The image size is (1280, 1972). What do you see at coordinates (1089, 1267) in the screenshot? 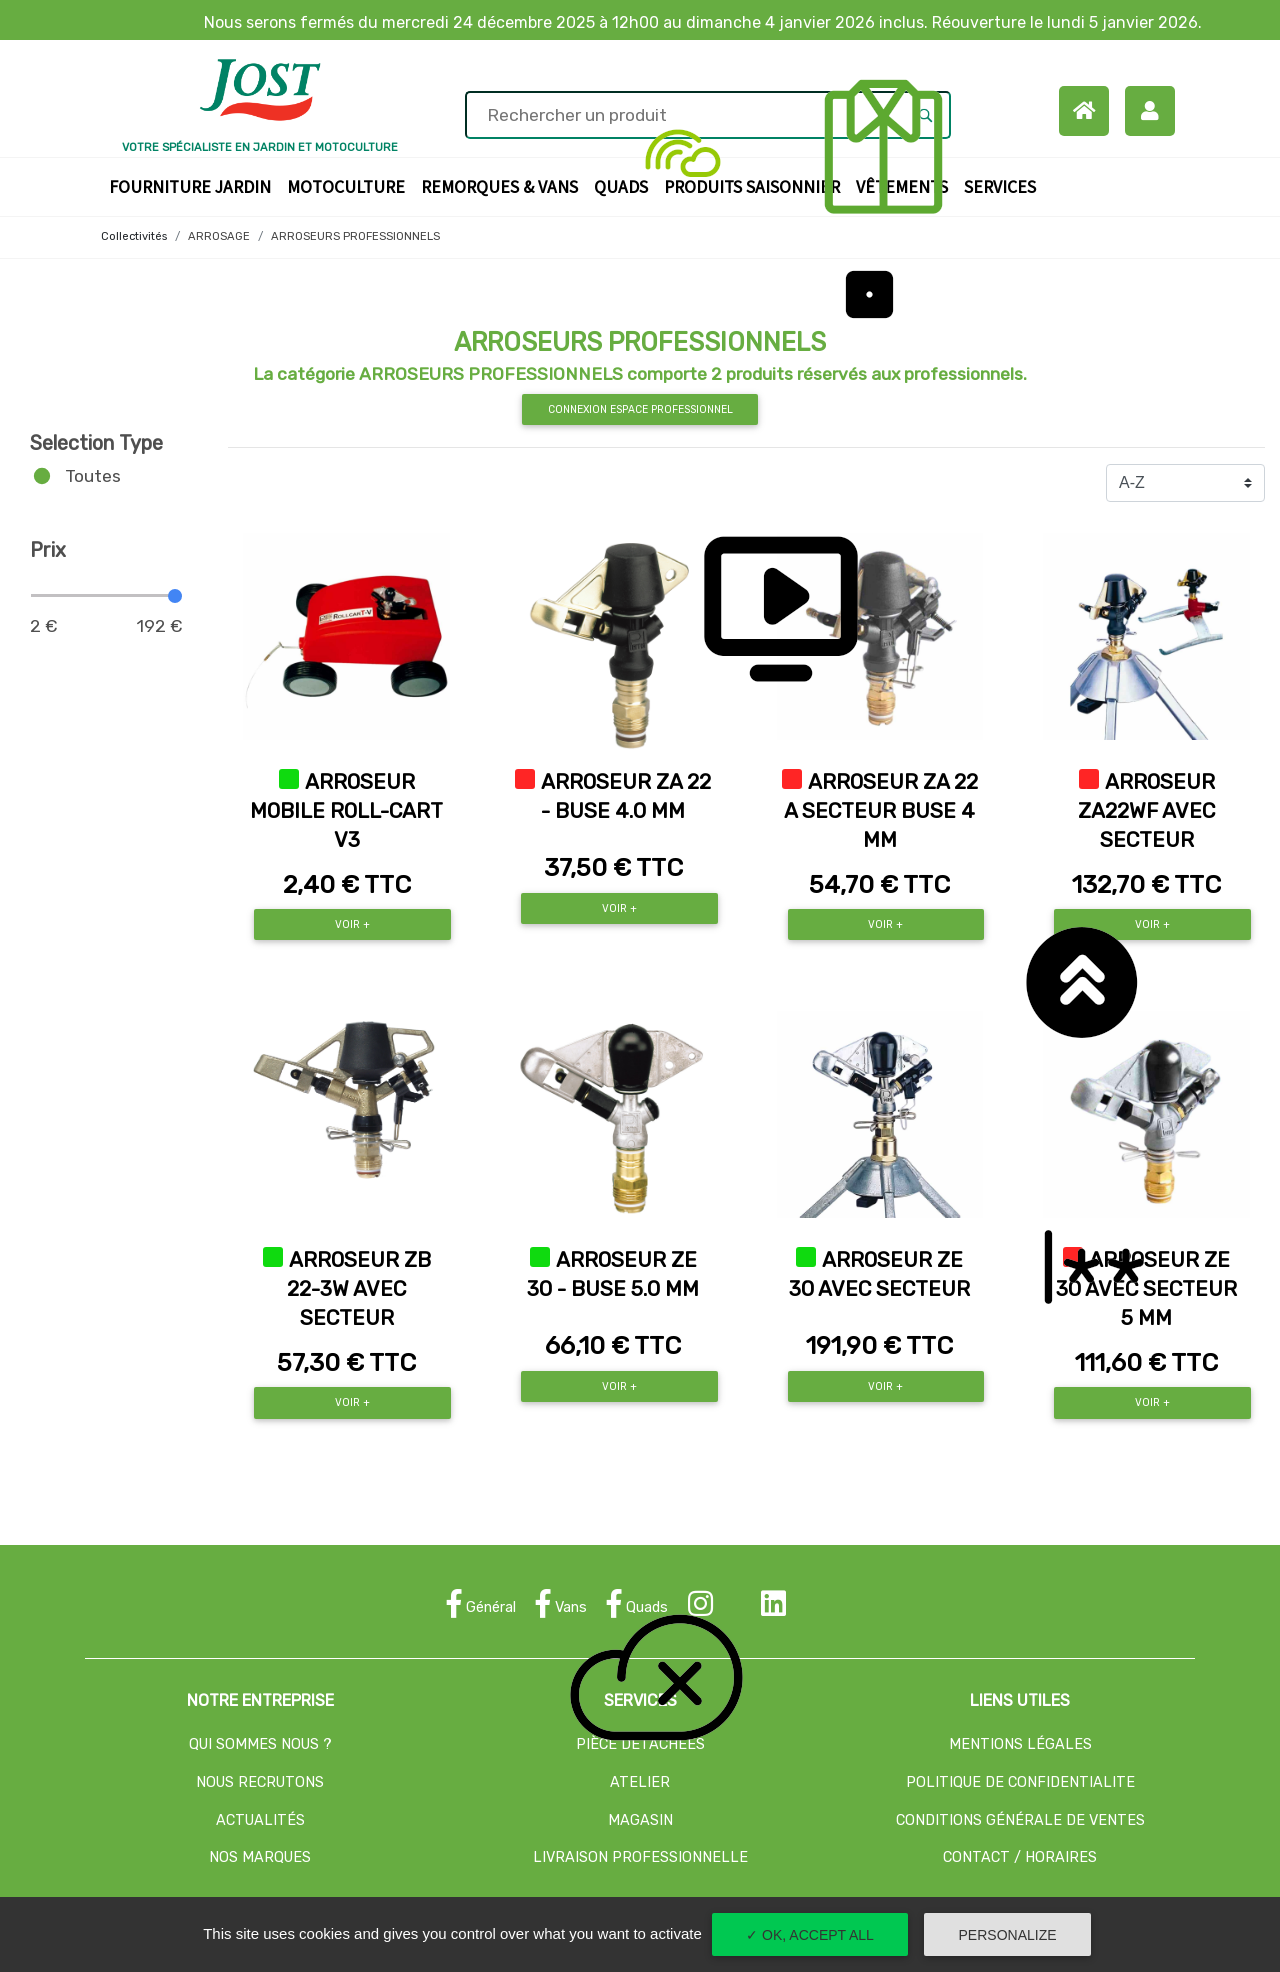
I see `enter or view password field` at bounding box center [1089, 1267].